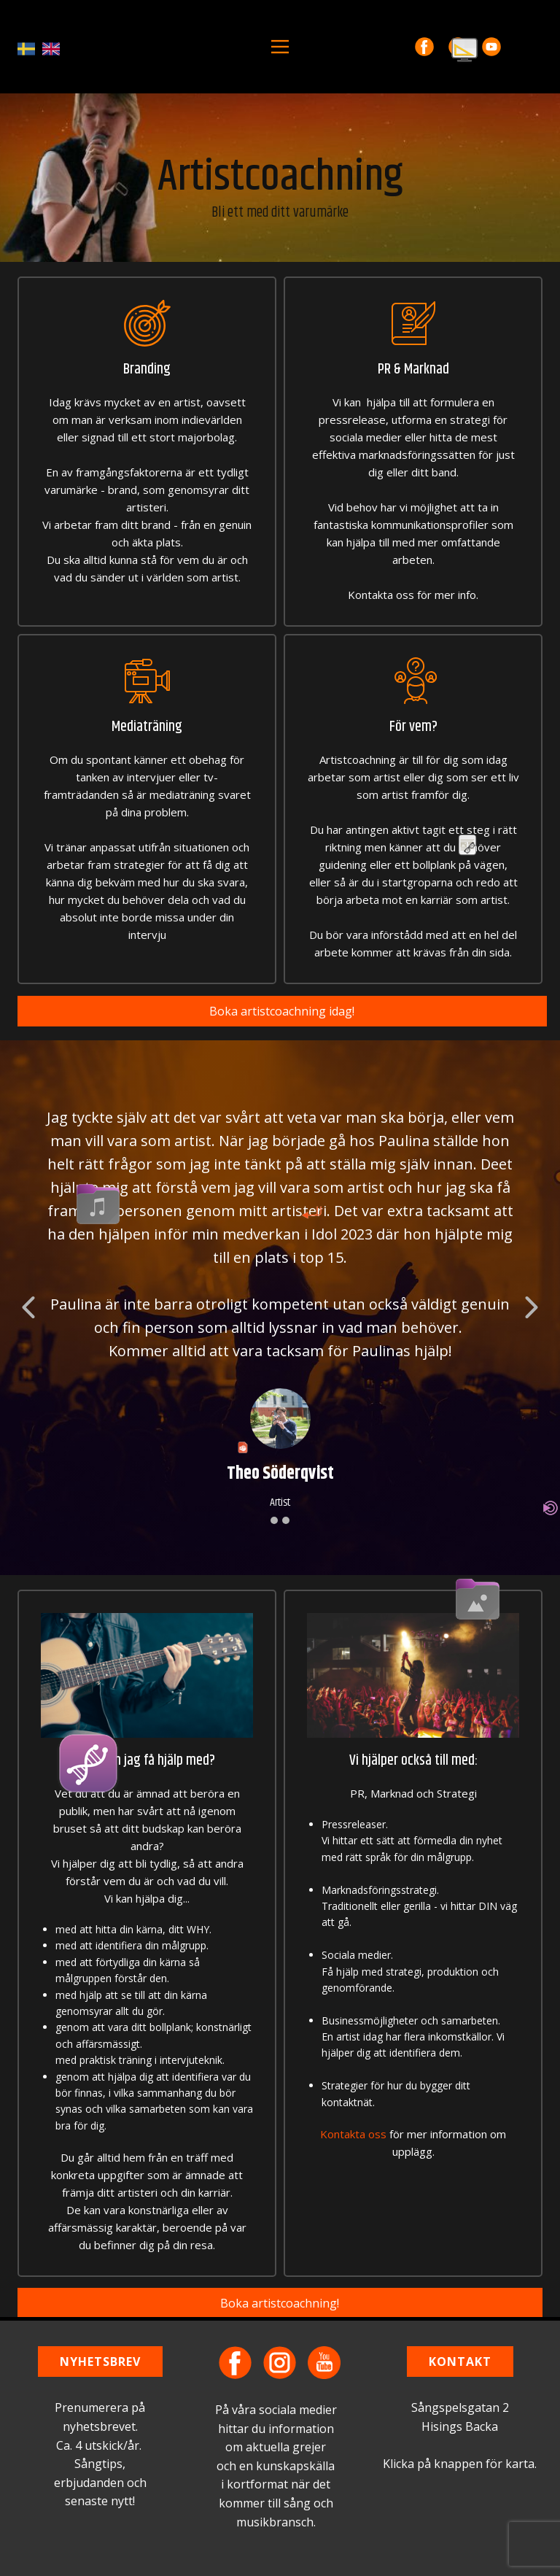 The width and height of the screenshot is (560, 2576). I want to click on access display settings, so click(464, 50).